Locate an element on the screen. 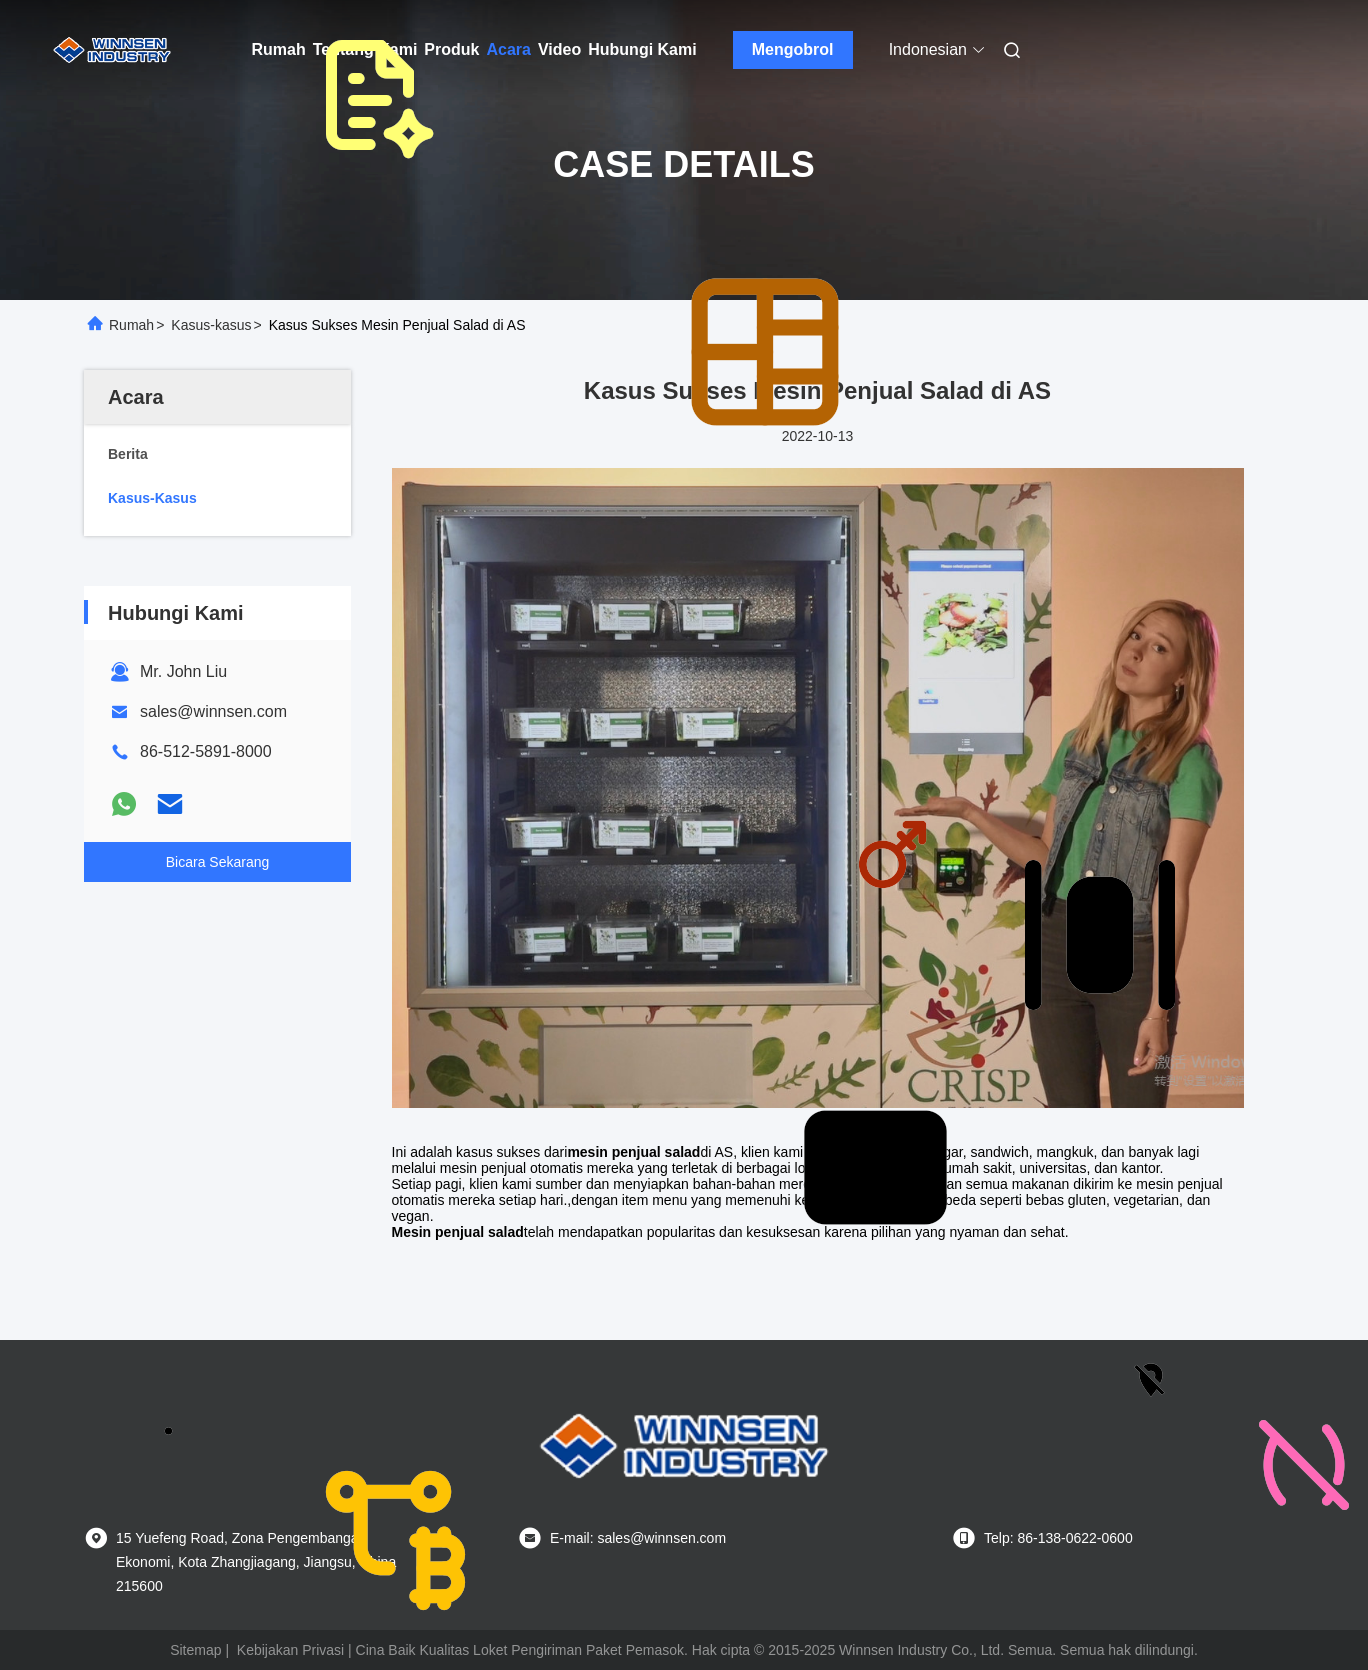  a placeholder or container element is located at coordinates (875, 1167).